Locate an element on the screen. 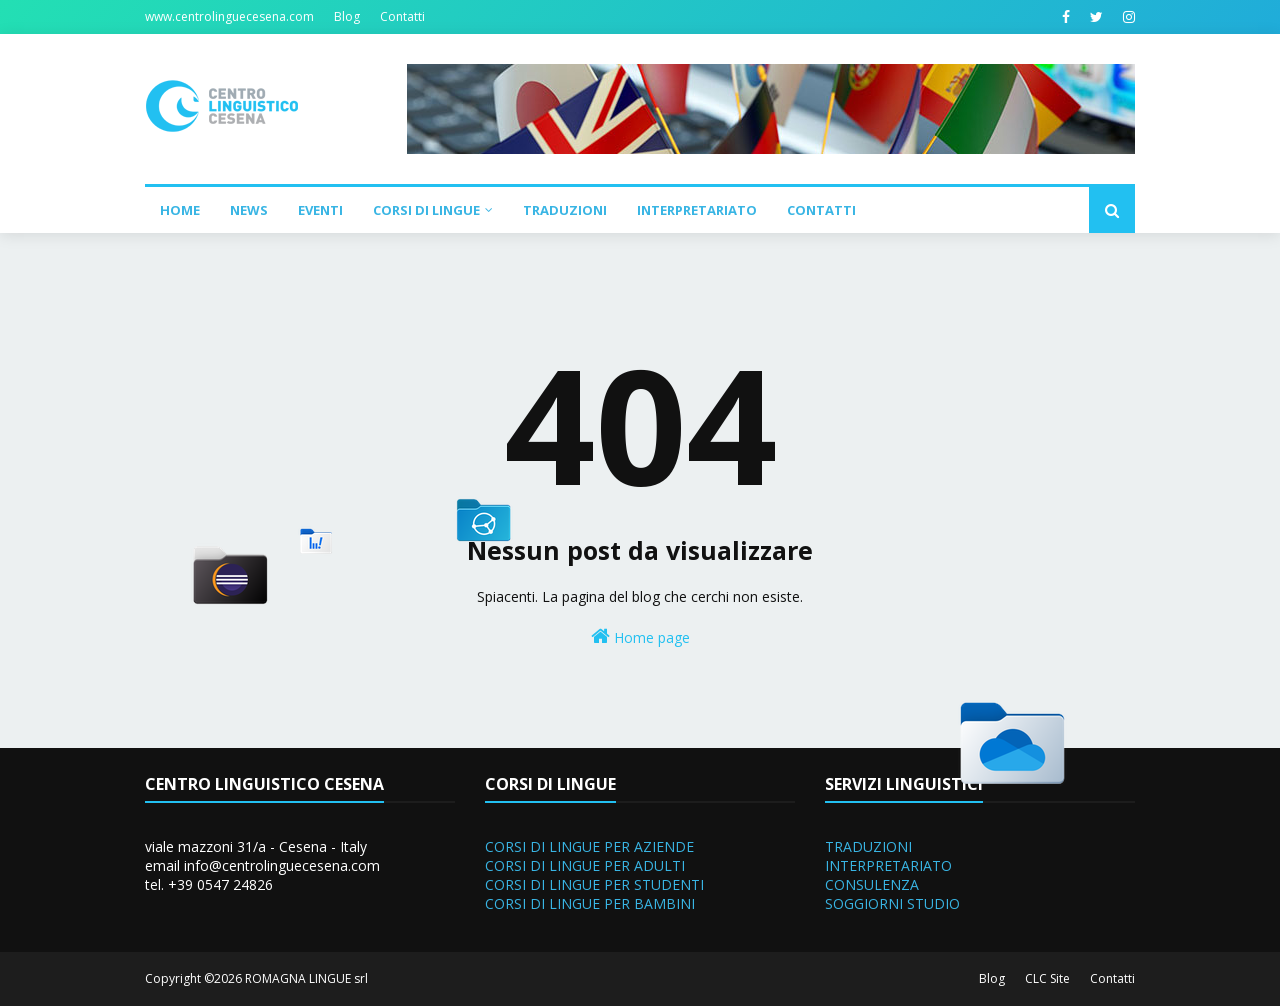  open eclipse IDE project folder is located at coordinates (230, 577).